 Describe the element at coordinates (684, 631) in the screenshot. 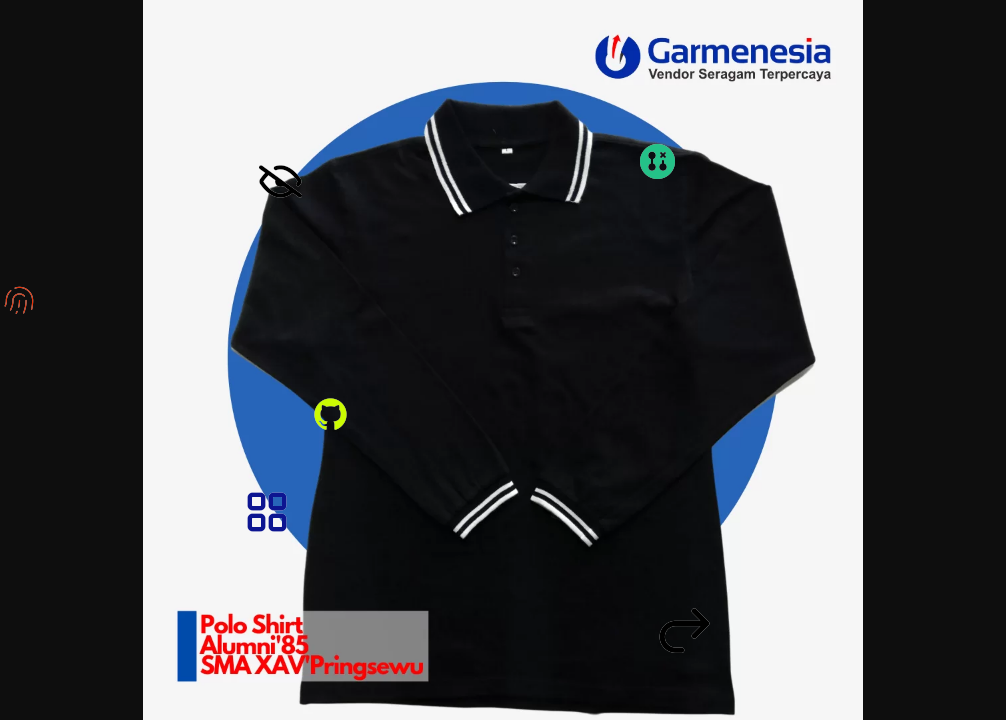

I see `redo the last undone action` at that location.